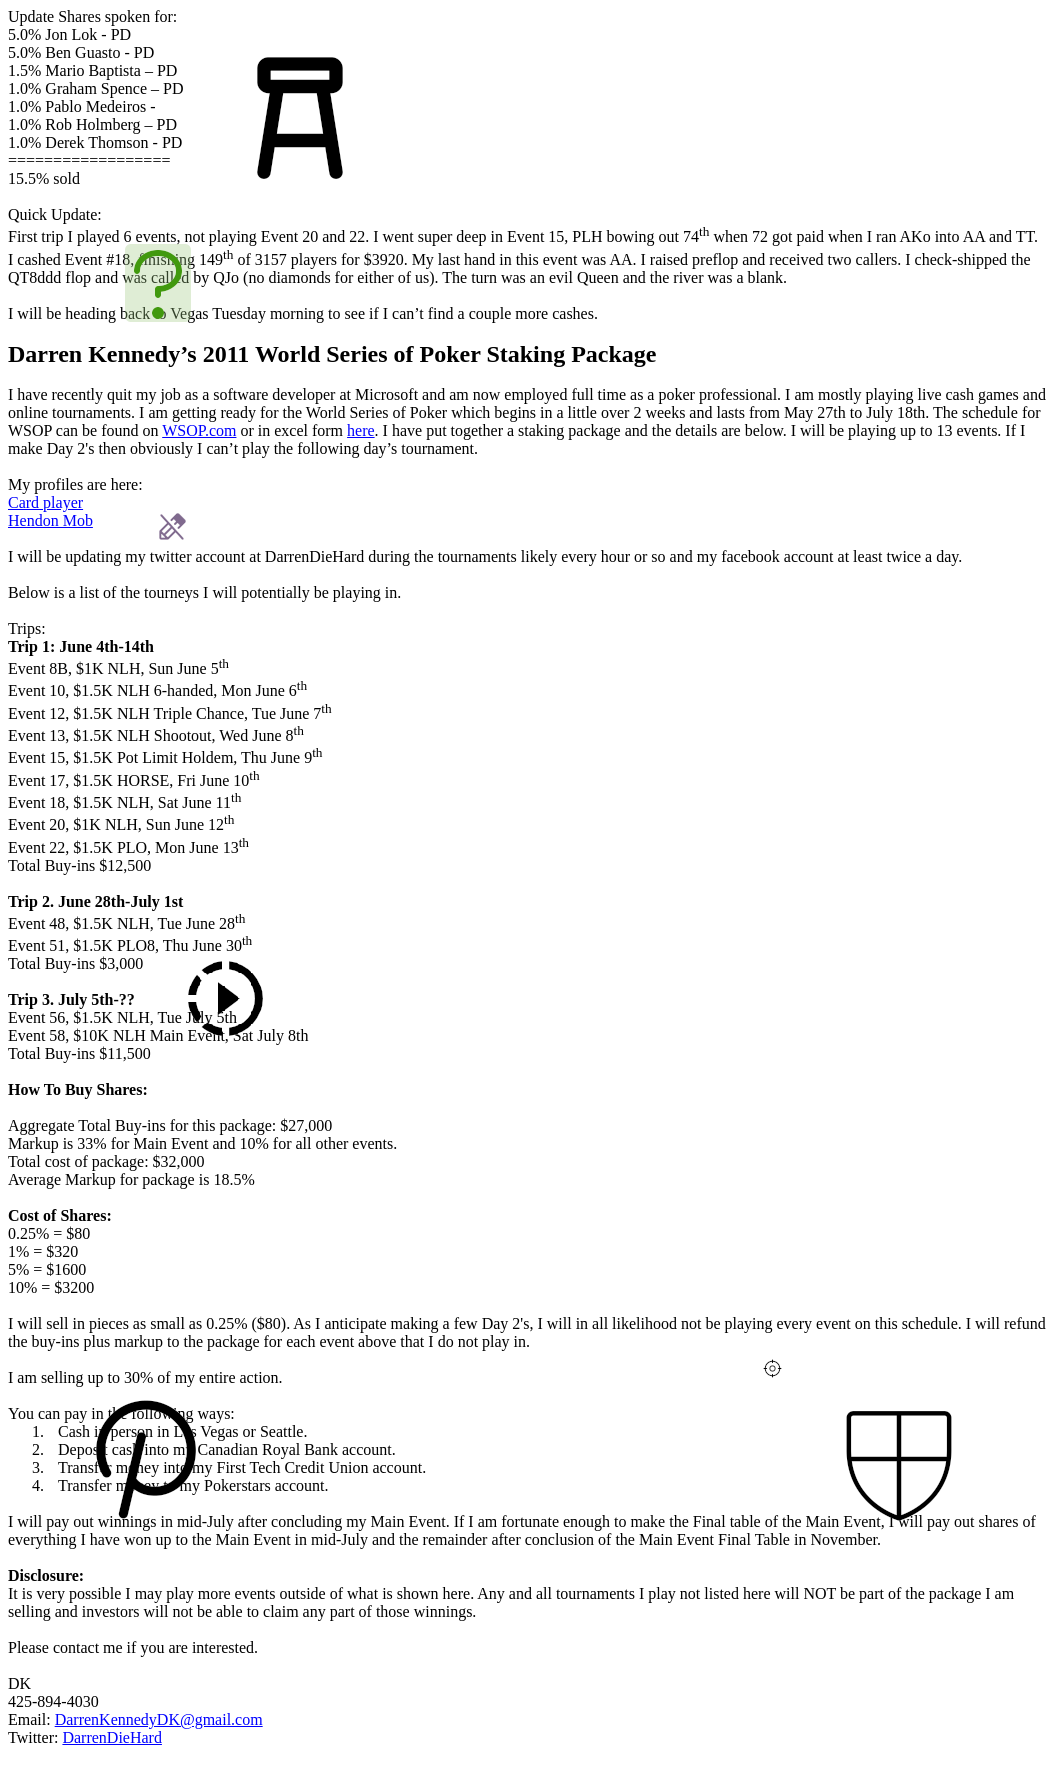  I want to click on enable slow motion video recording, so click(225, 998).